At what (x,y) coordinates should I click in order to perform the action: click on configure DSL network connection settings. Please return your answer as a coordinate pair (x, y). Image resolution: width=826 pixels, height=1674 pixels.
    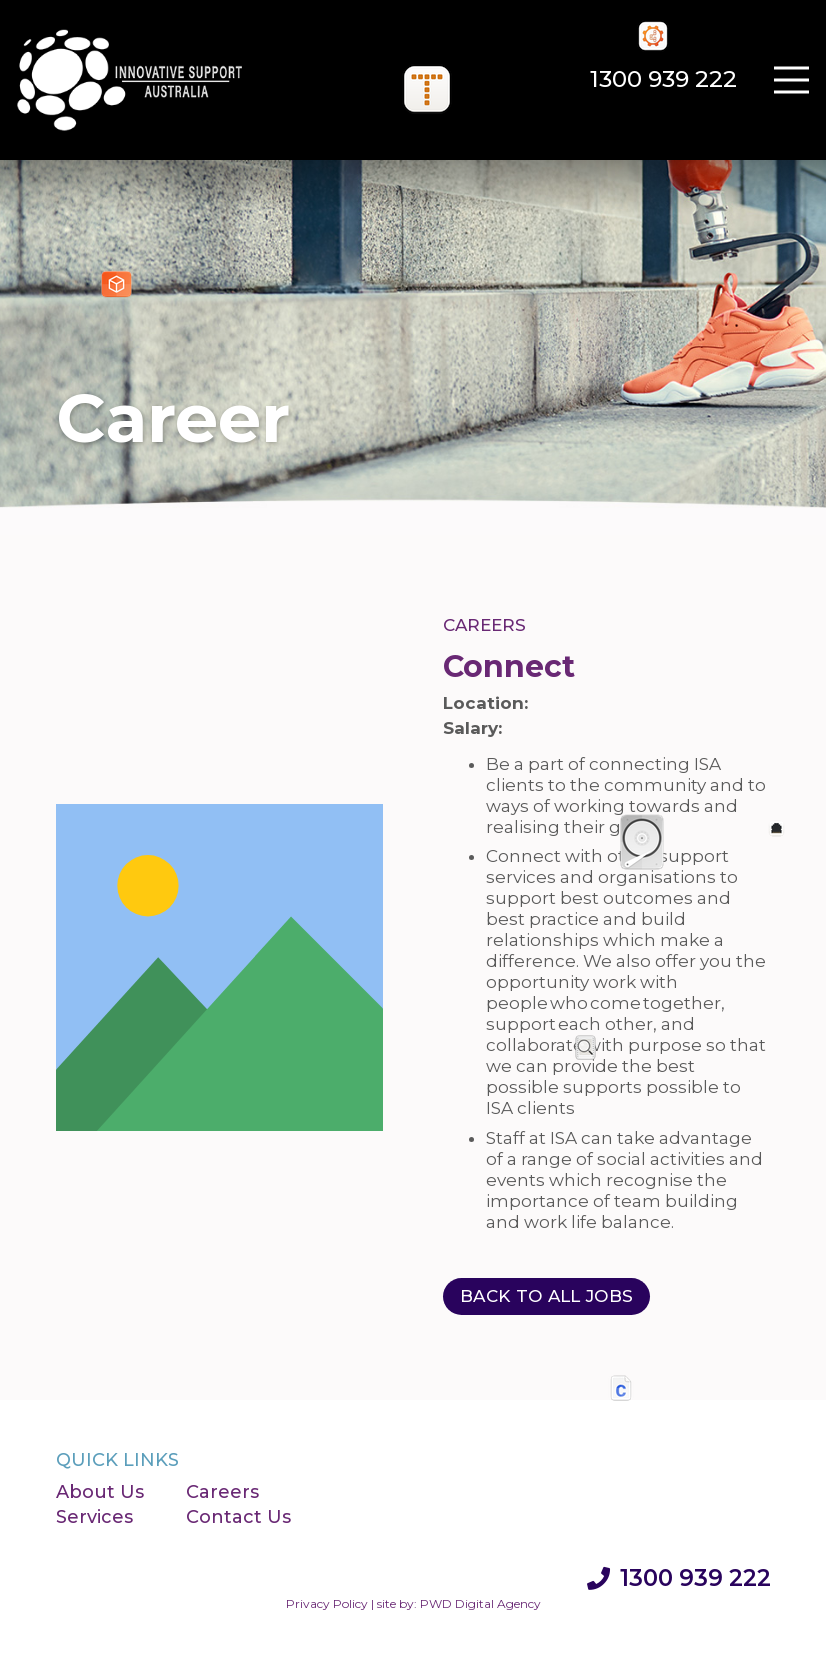
    Looking at the image, I should click on (776, 828).